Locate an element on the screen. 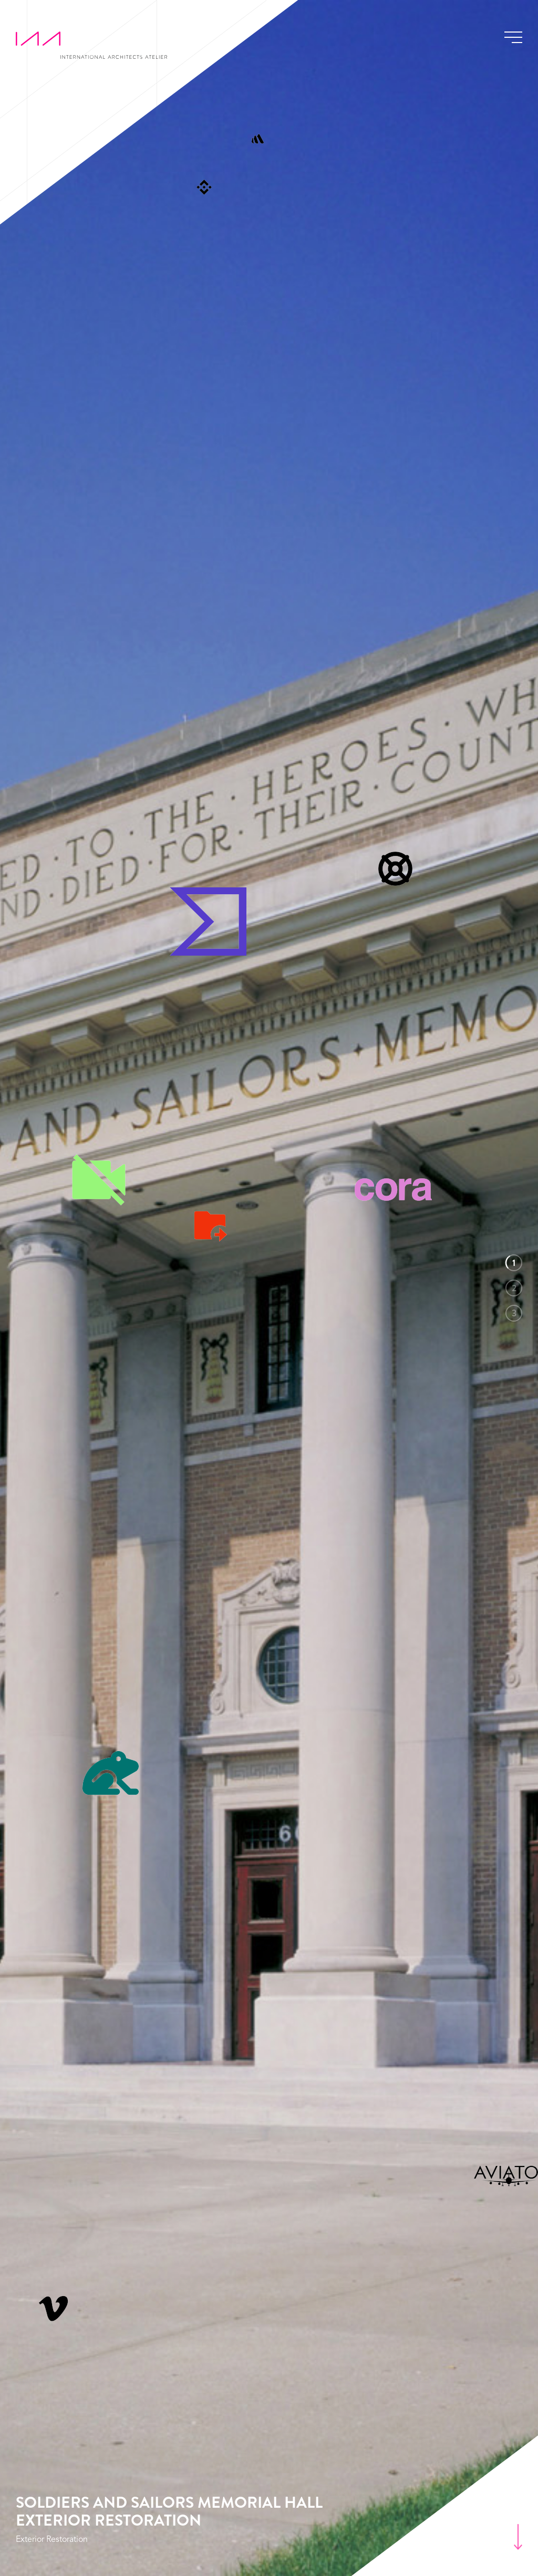 This screenshot has width=538, height=2576. aviato company logo from the tv series silicon valley is located at coordinates (506, 2176).